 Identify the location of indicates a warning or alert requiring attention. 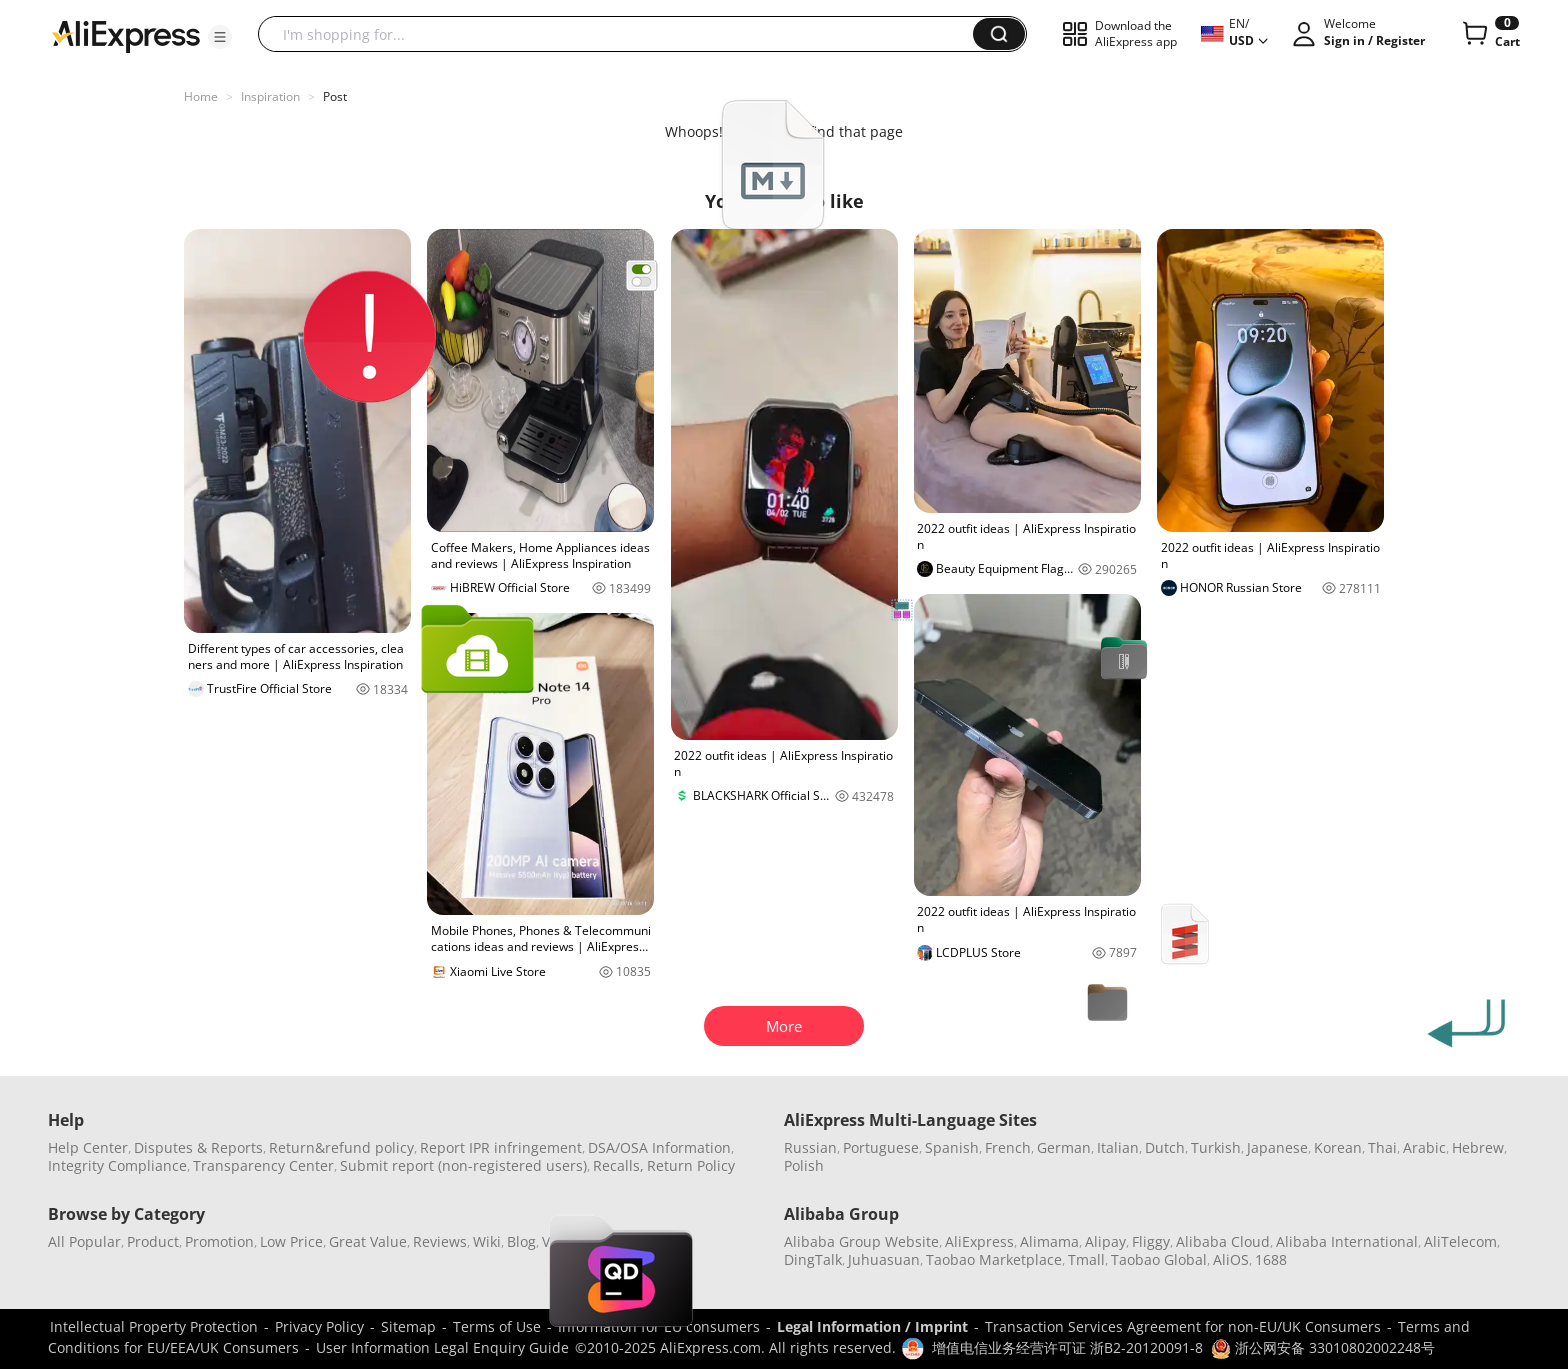
(369, 336).